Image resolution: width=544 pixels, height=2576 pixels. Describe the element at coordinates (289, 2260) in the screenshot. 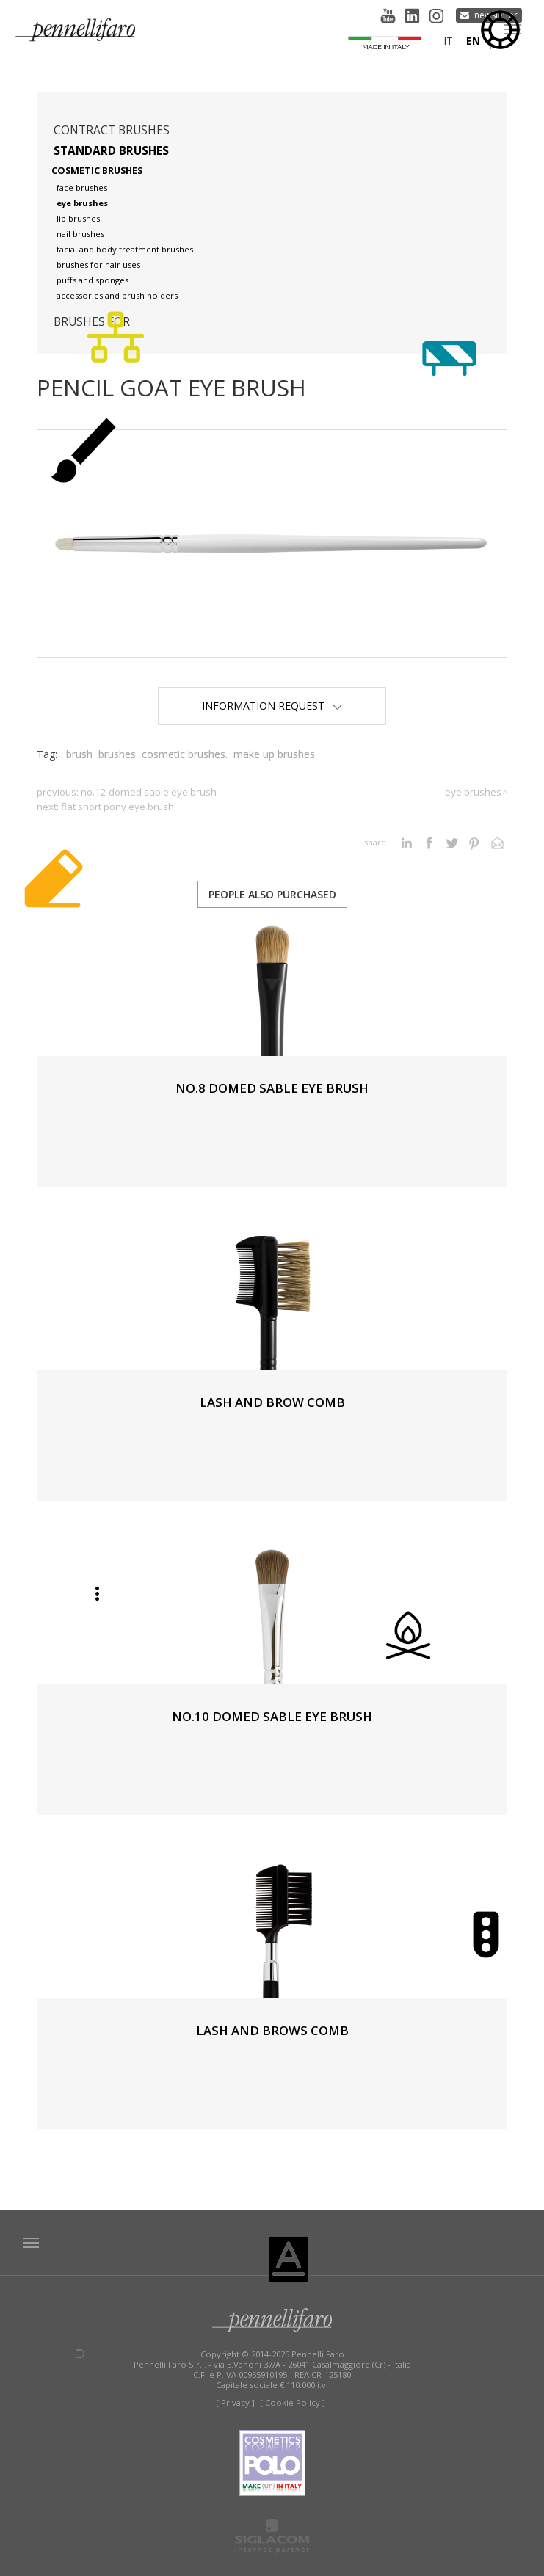

I see `apply underline formatting to text` at that location.